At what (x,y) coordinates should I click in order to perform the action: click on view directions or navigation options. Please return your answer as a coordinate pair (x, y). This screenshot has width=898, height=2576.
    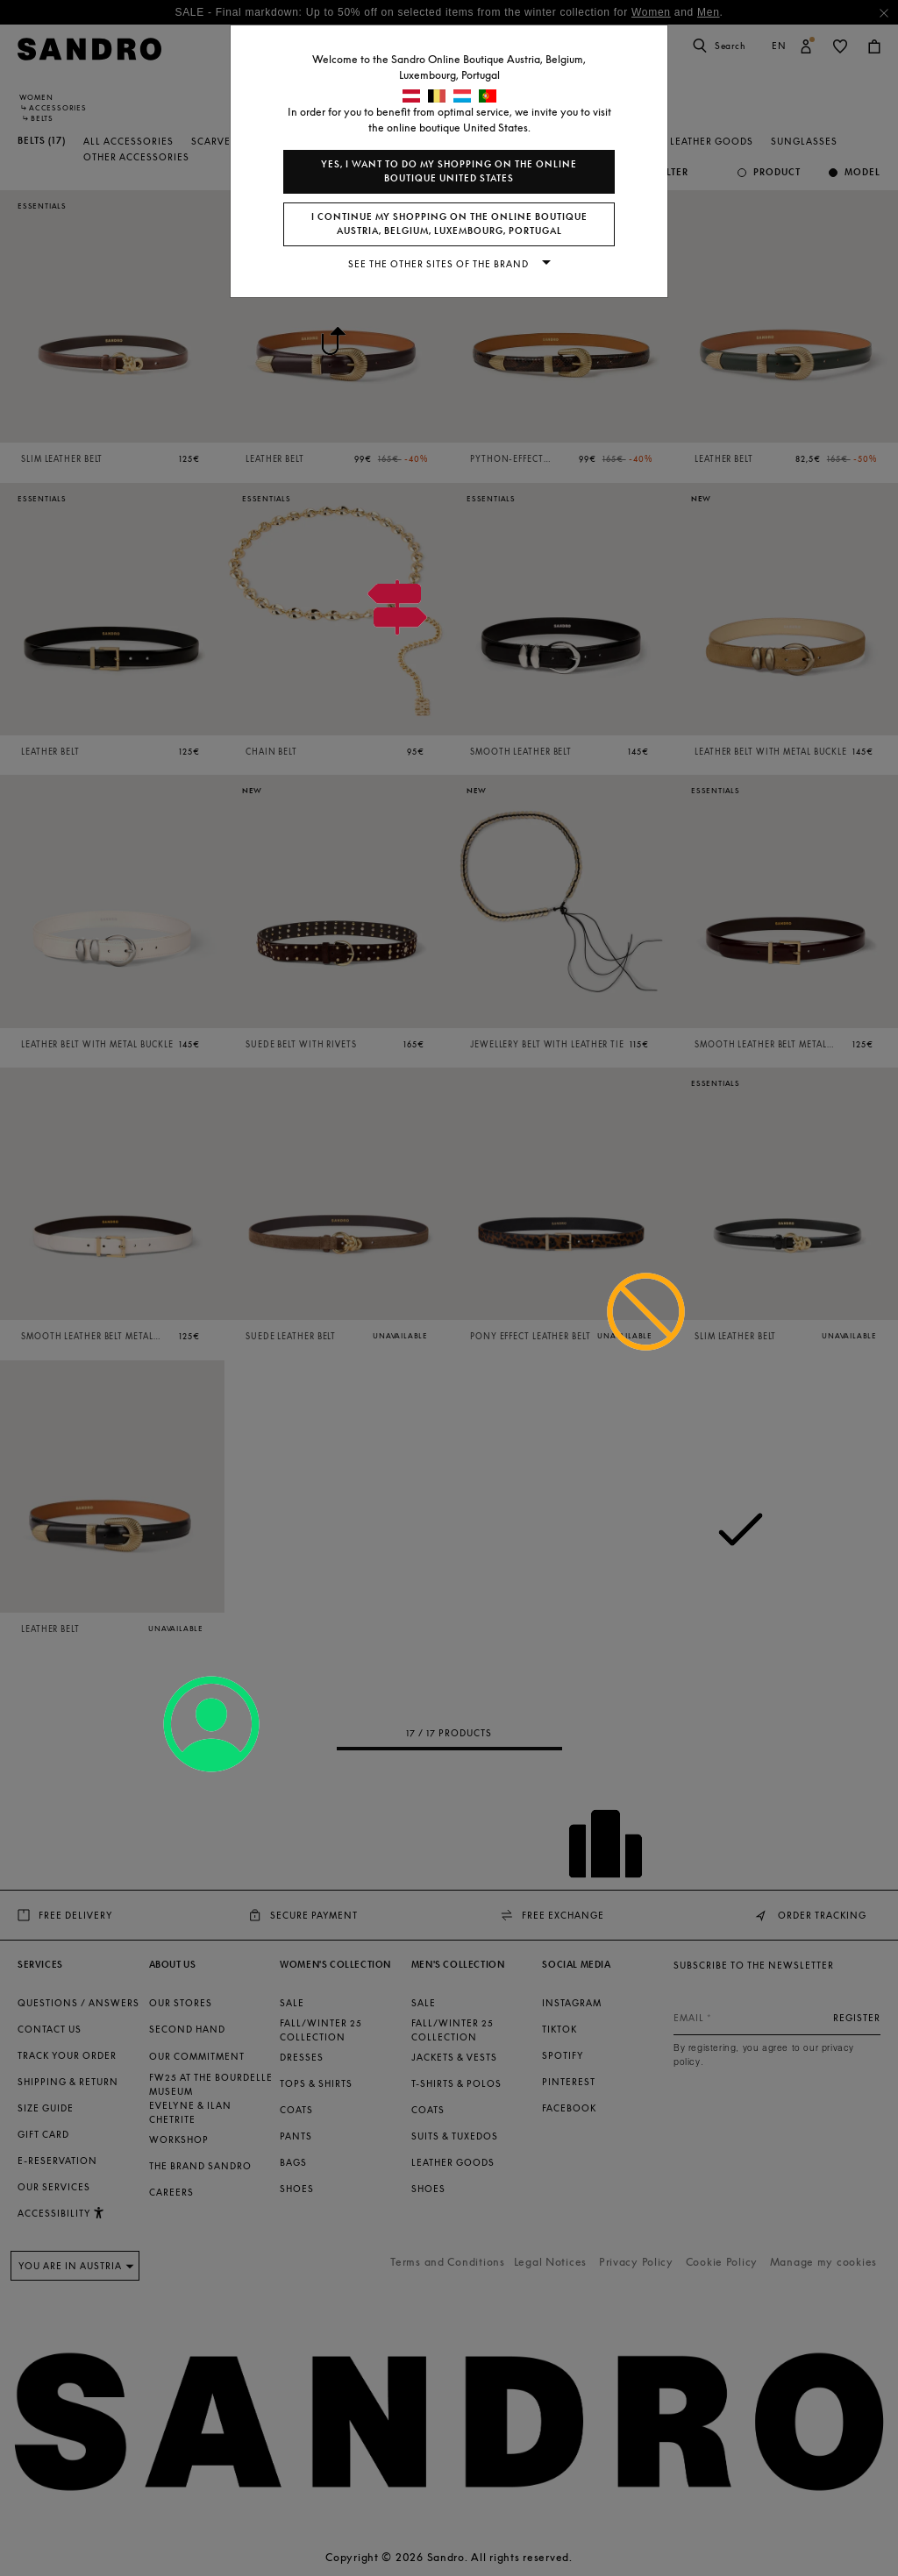
    Looking at the image, I should click on (397, 607).